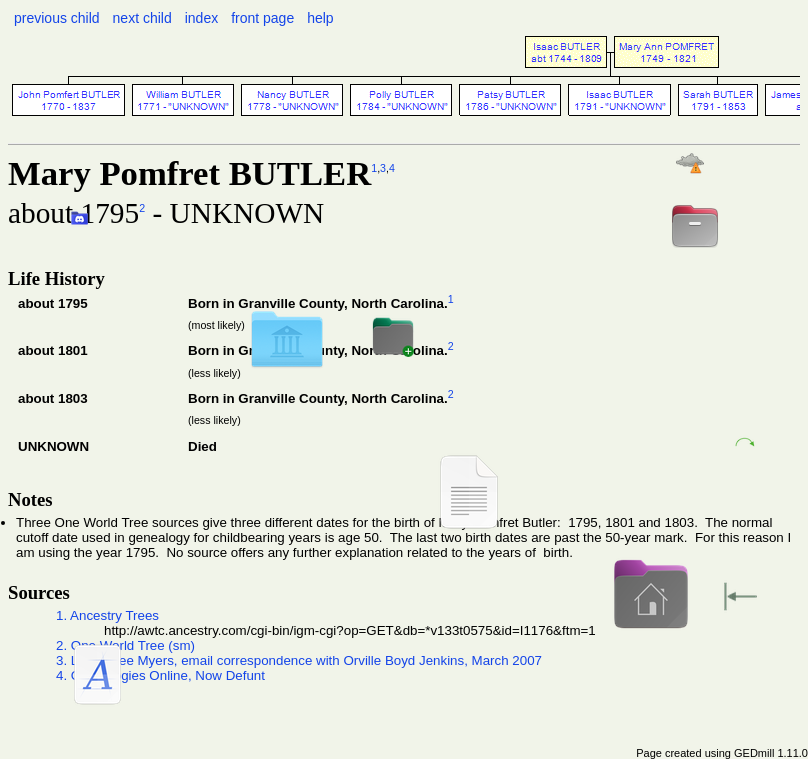  What do you see at coordinates (745, 442) in the screenshot?
I see `redo the last undone action` at bounding box center [745, 442].